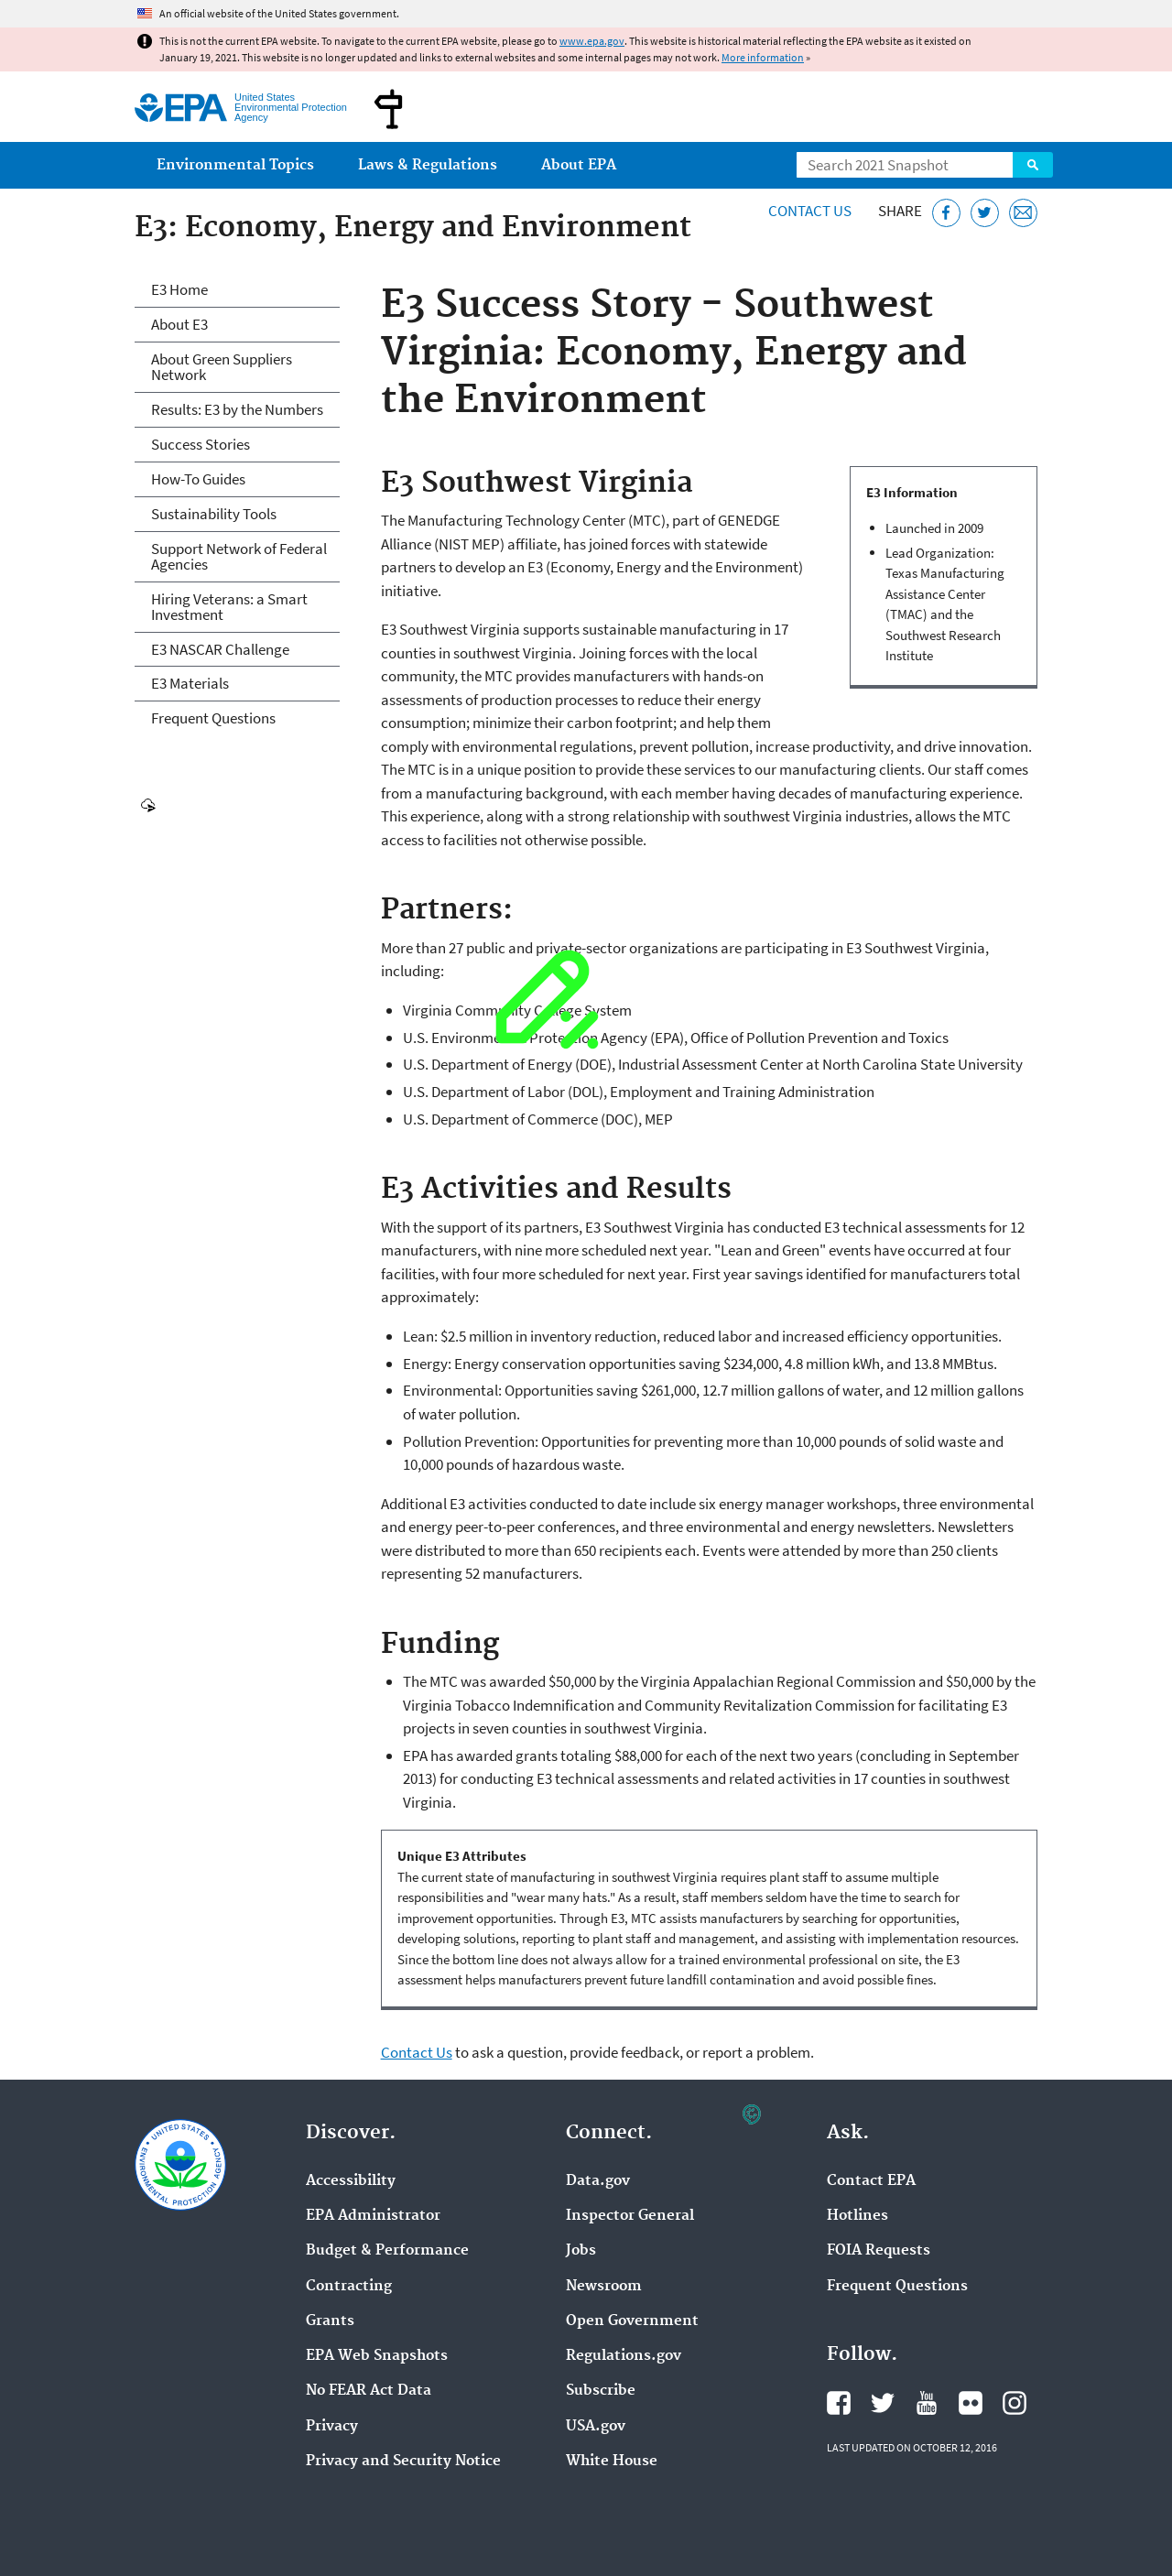 The image size is (1172, 2576). What do you see at coordinates (388, 109) in the screenshot?
I see `navigate to previous section` at bounding box center [388, 109].